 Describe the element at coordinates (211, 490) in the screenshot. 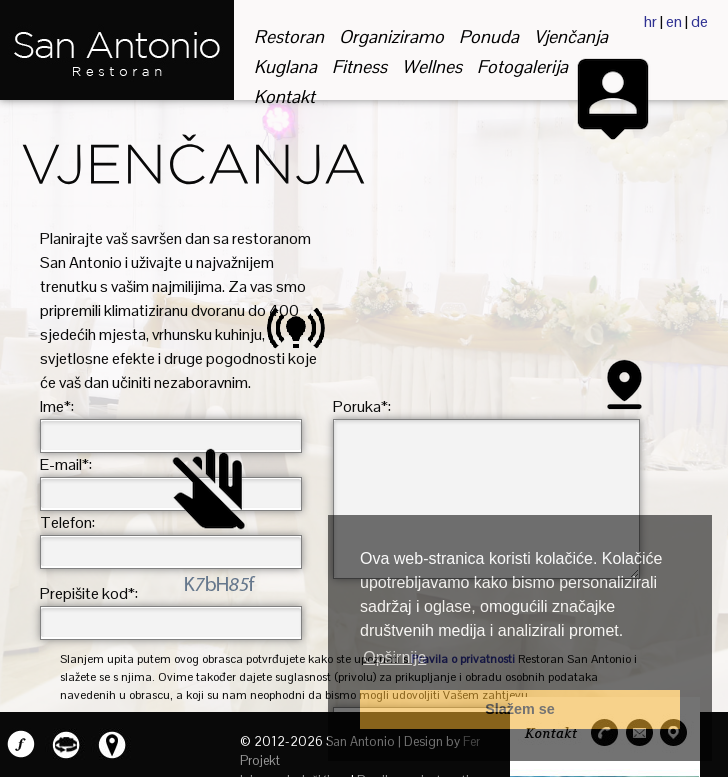

I see `do not touch - touchscreen disabled` at that location.